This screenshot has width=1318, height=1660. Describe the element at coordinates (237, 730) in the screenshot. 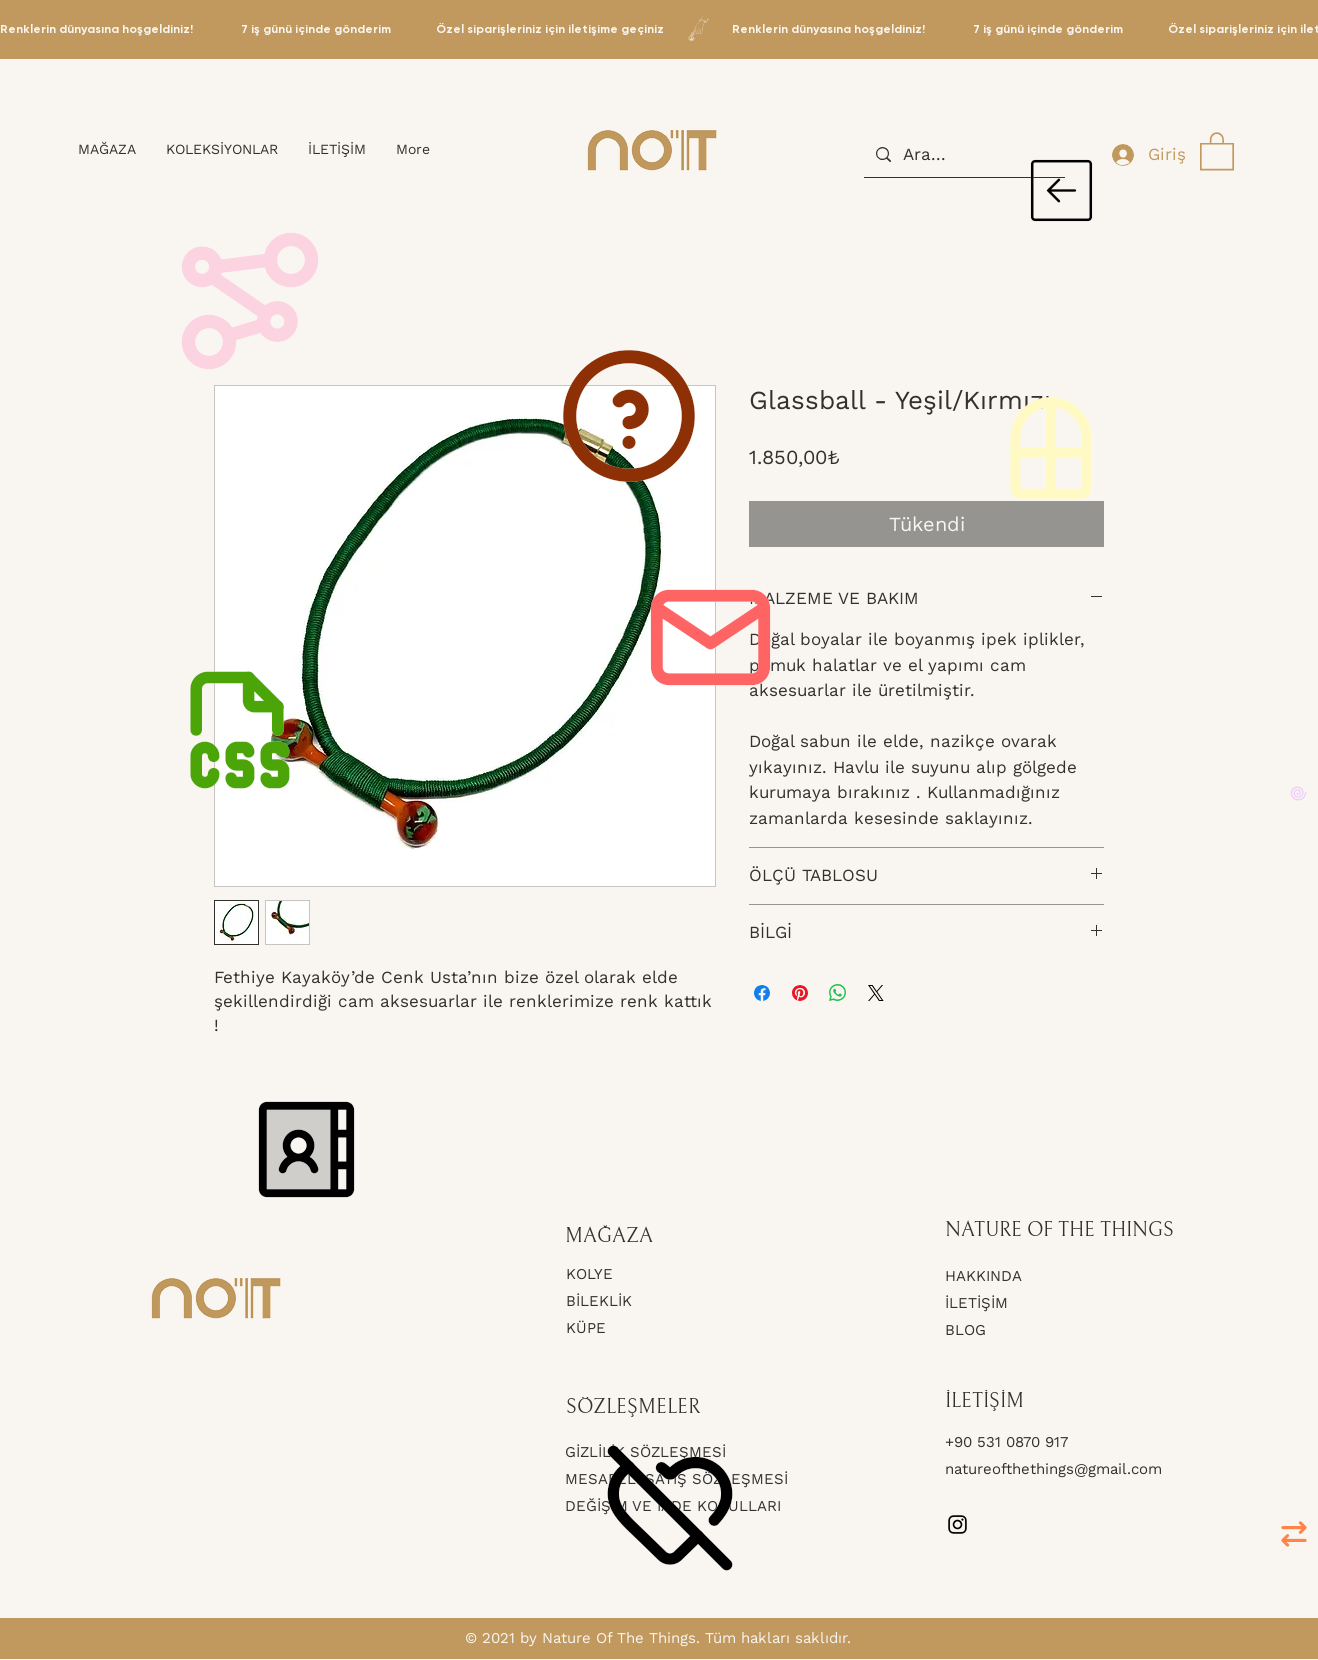

I see `indicates a CSS stylesheet file` at that location.